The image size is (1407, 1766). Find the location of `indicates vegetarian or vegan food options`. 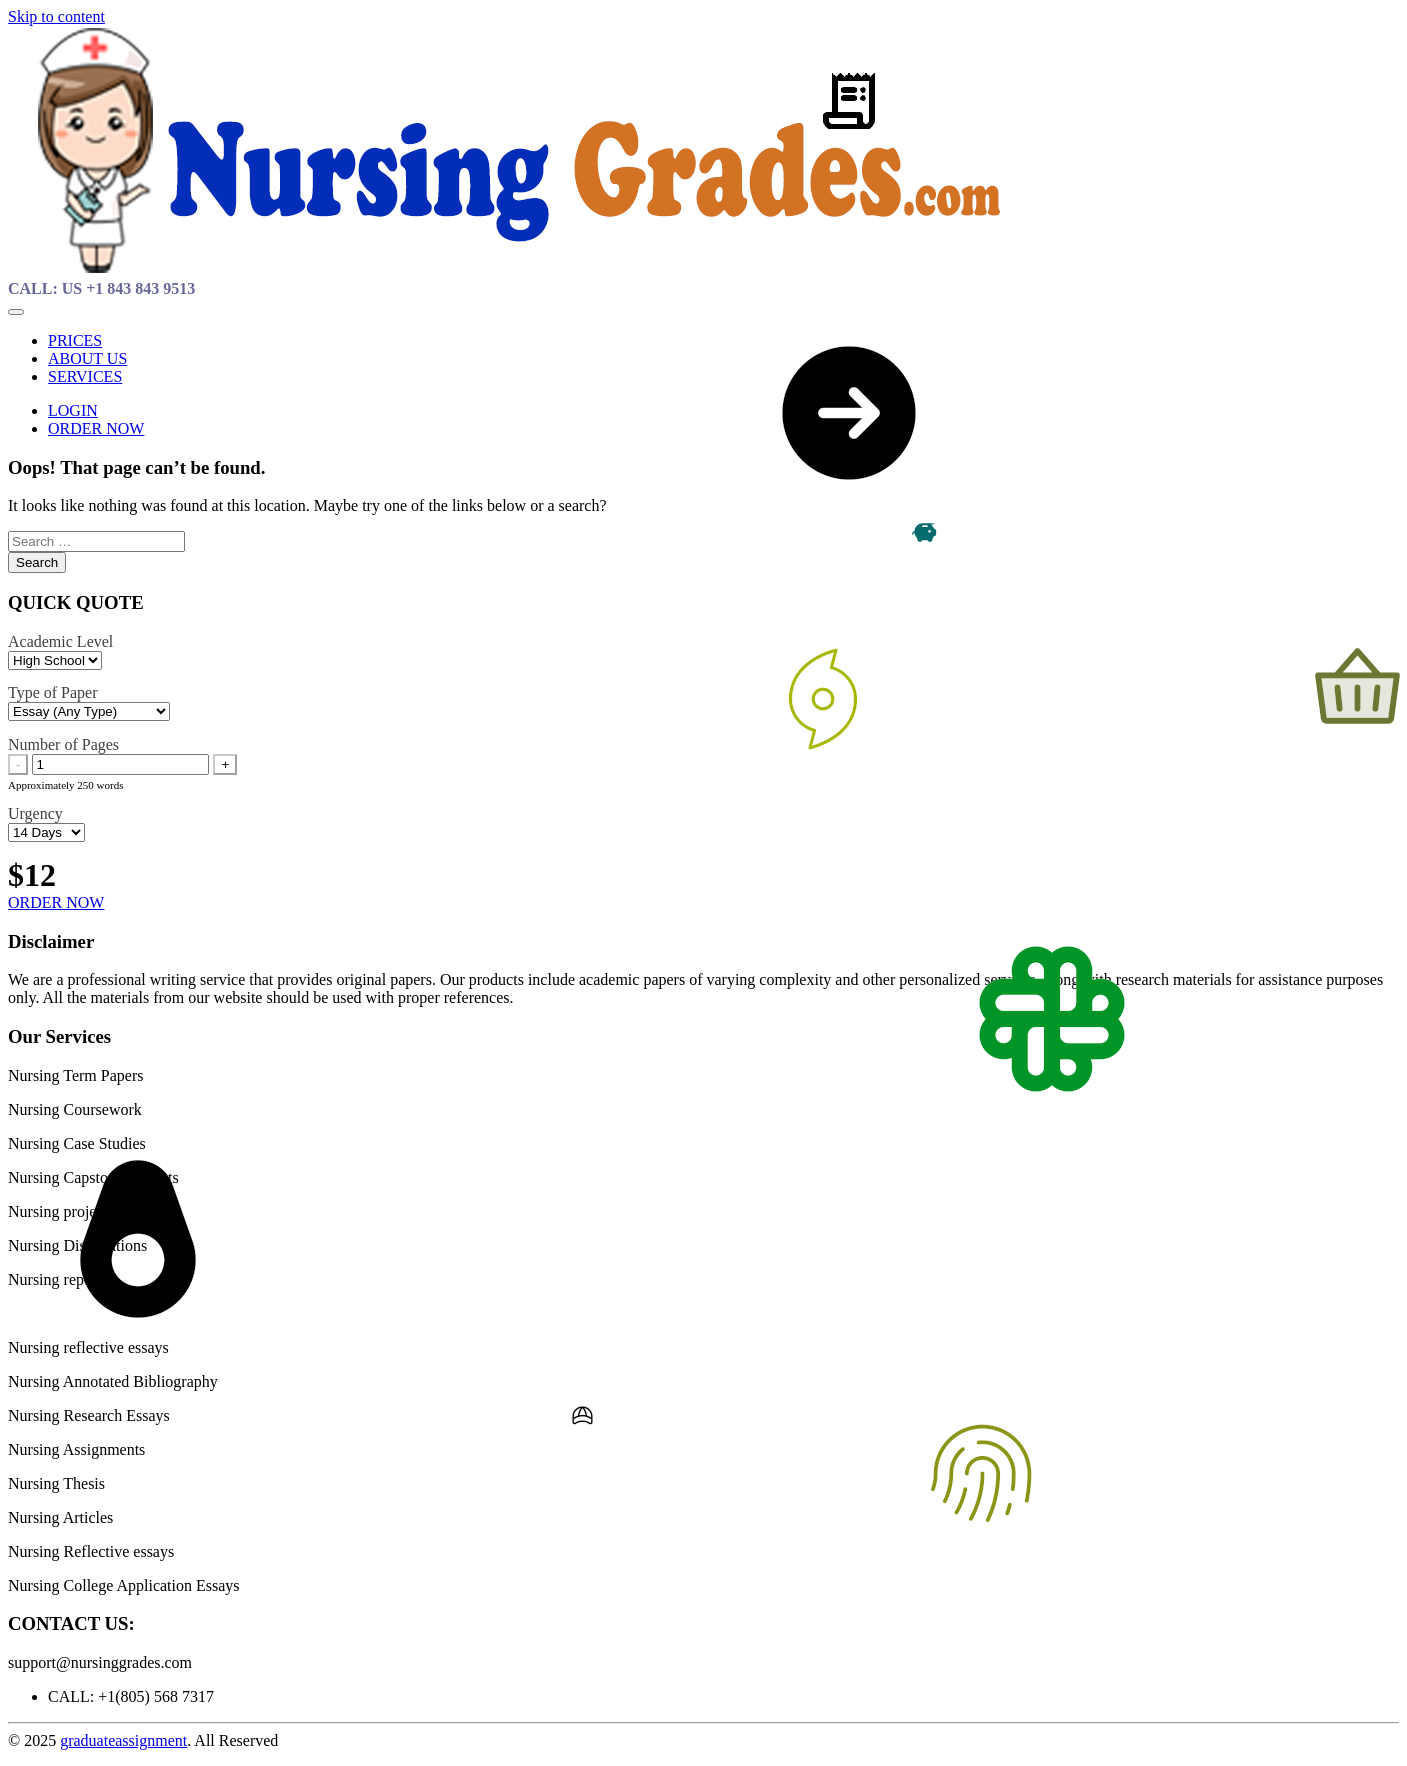

indicates vegetarian or vegan food options is located at coordinates (138, 1239).